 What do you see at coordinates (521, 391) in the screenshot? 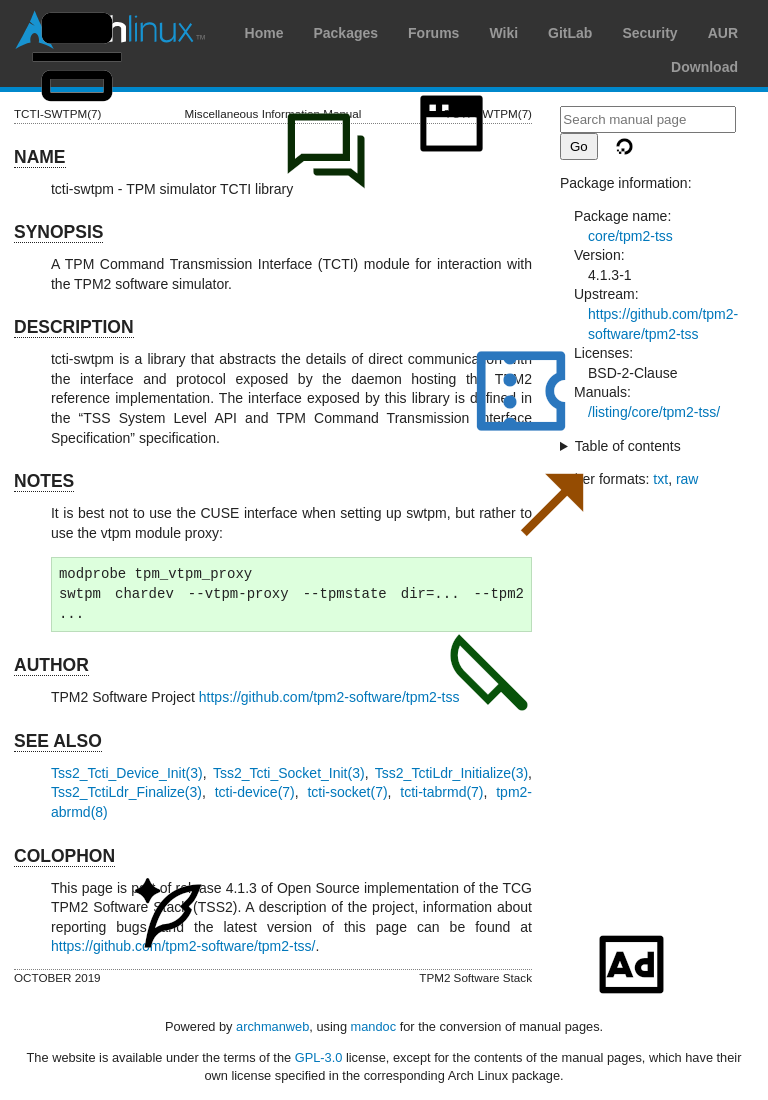
I see `view available coupons or discounts` at bounding box center [521, 391].